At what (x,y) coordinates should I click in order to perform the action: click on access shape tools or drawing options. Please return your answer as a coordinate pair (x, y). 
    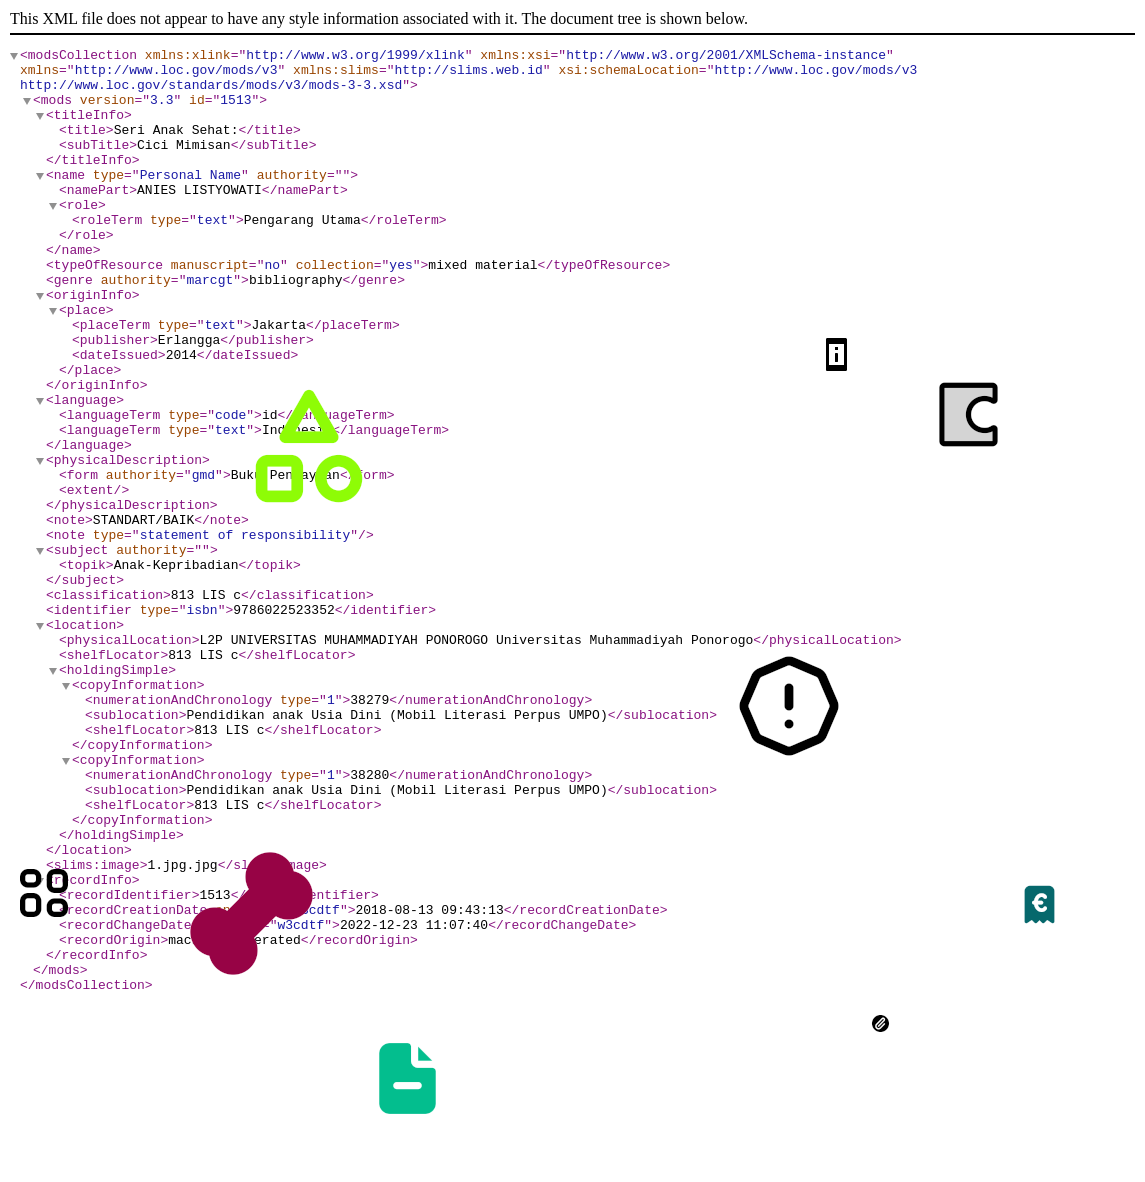
    Looking at the image, I should click on (309, 449).